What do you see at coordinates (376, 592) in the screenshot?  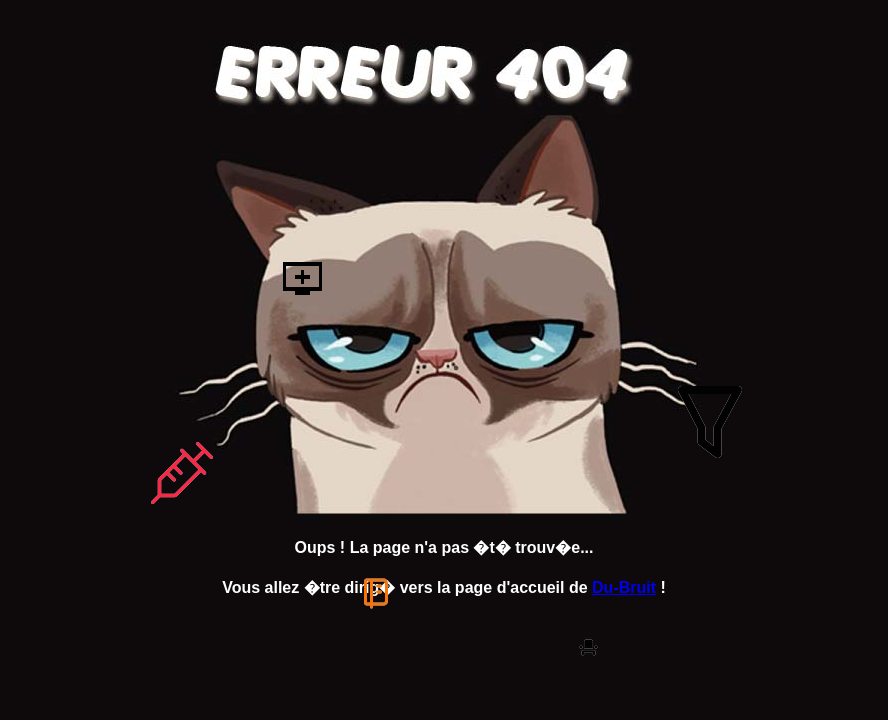 I see `open your notebook or notes` at bounding box center [376, 592].